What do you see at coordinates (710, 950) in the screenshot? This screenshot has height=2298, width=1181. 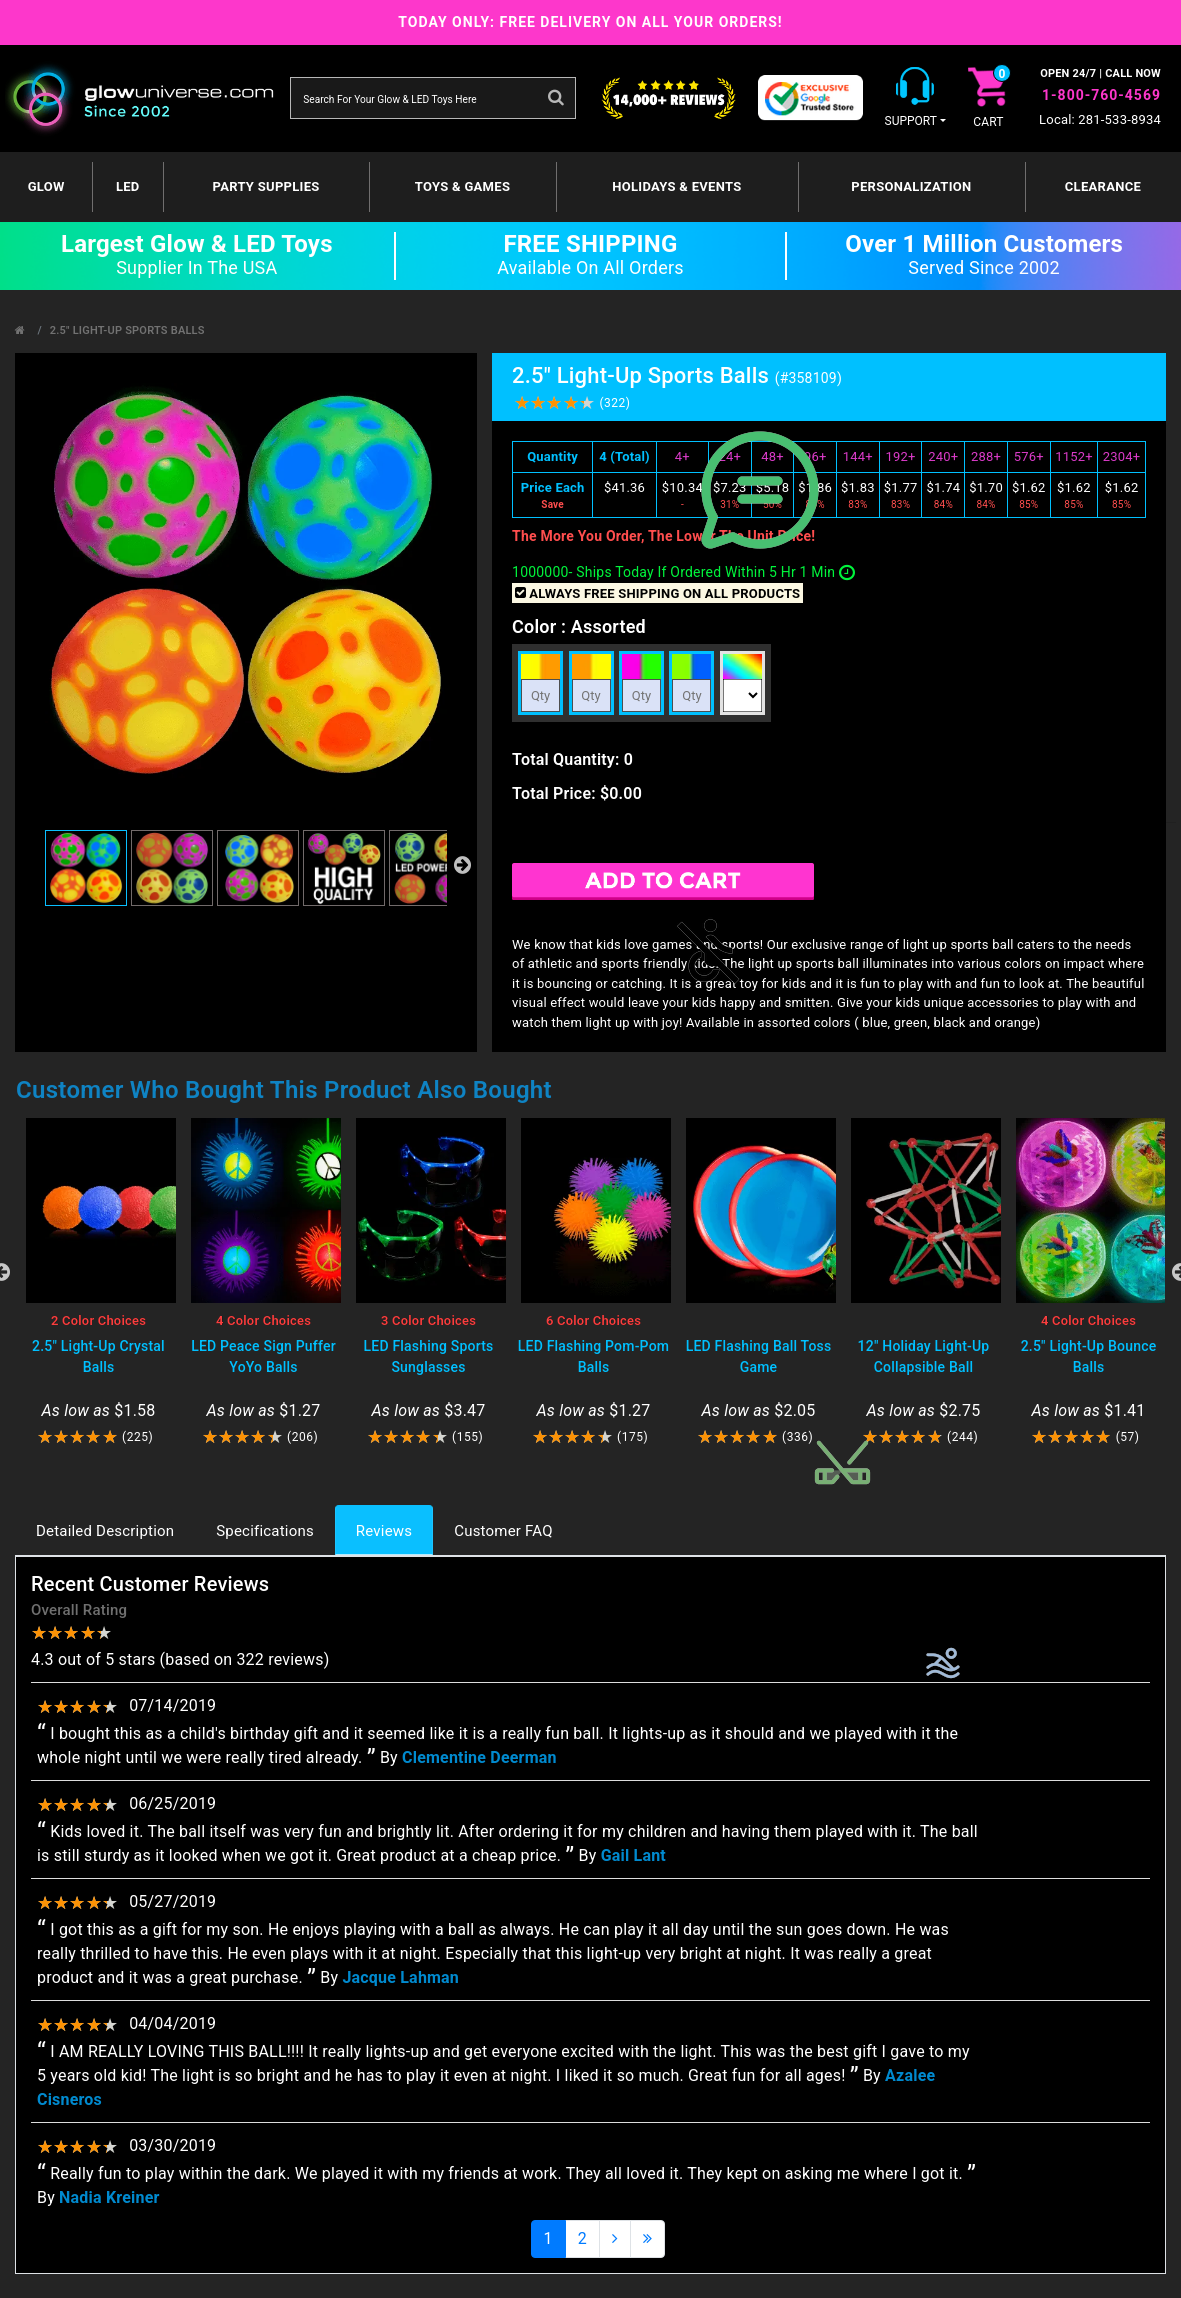 I see `indicates location or feature is not wheelchair accessible` at bounding box center [710, 950].